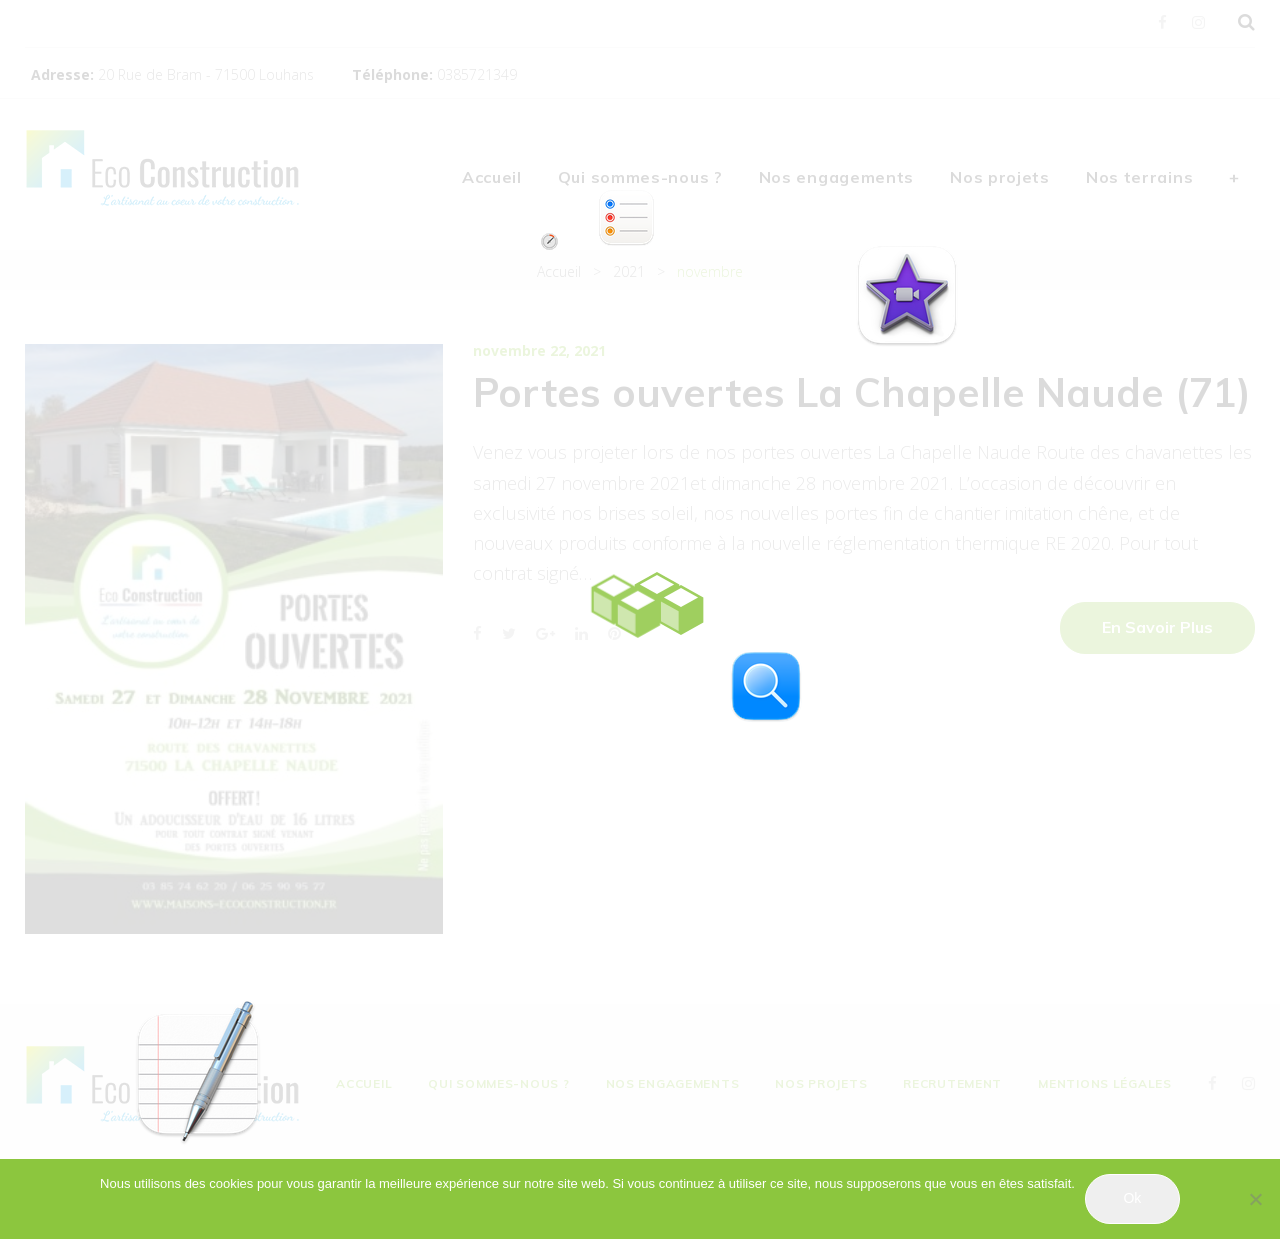 The width and height of the screenshot is (1280, 1239). Describe the element at coordinates (907, 295) in the screenshot. I see `open iMovie to edit videos` at that location.